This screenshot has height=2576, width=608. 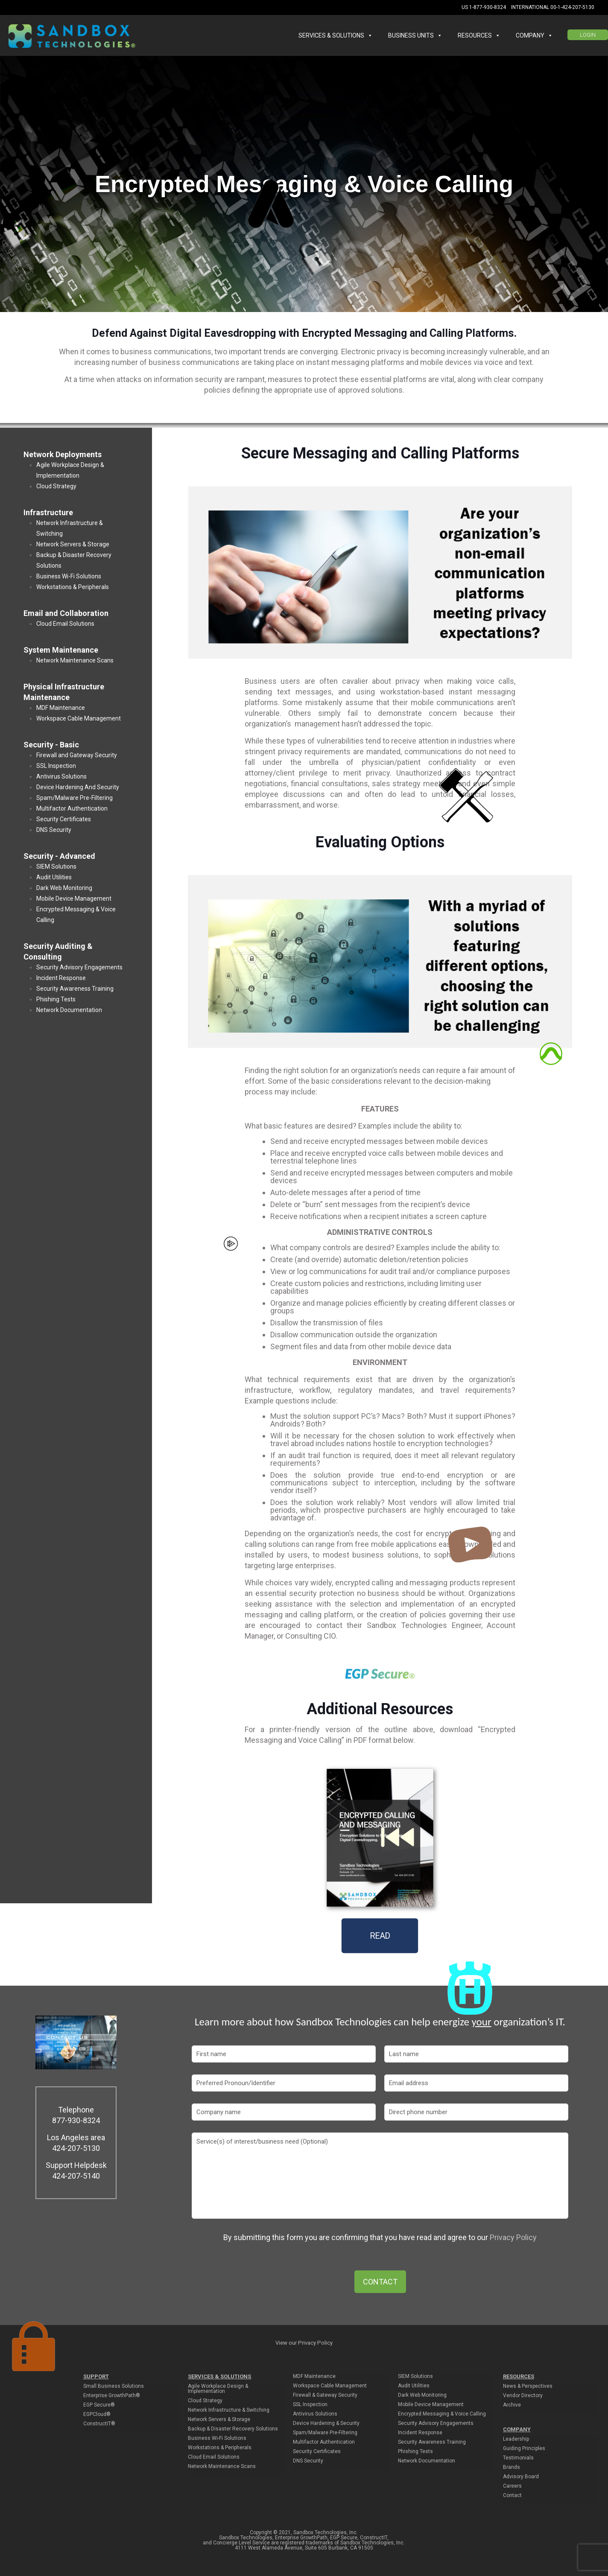 I want to click on access a private git repository, so click(x=33, y=2347).